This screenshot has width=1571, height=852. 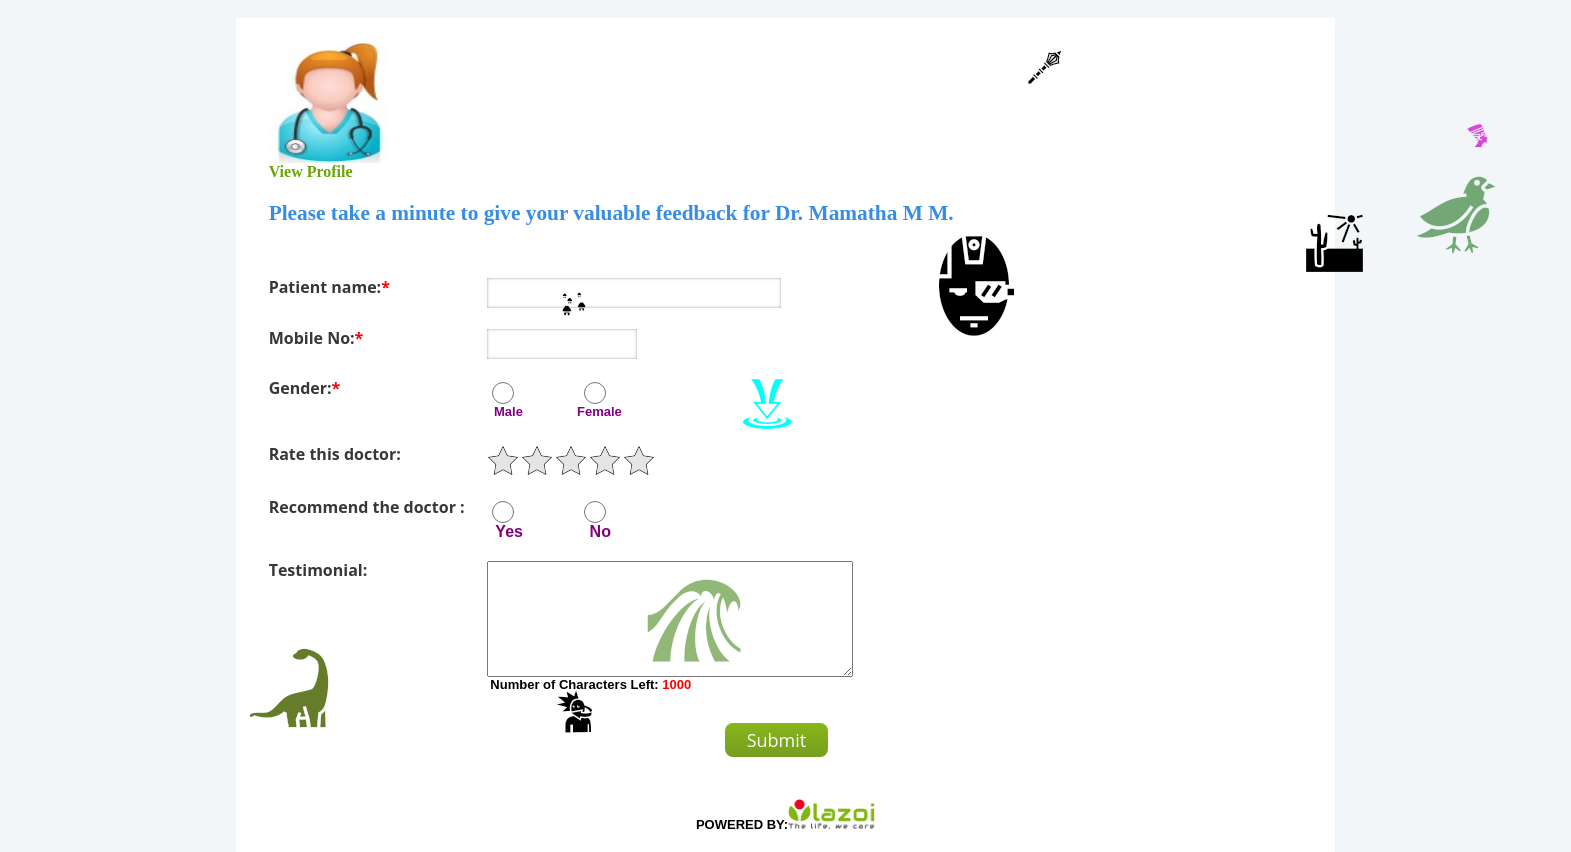 I want to click on access egyptian or ancient history themed content, so click(x=1477, y=135).